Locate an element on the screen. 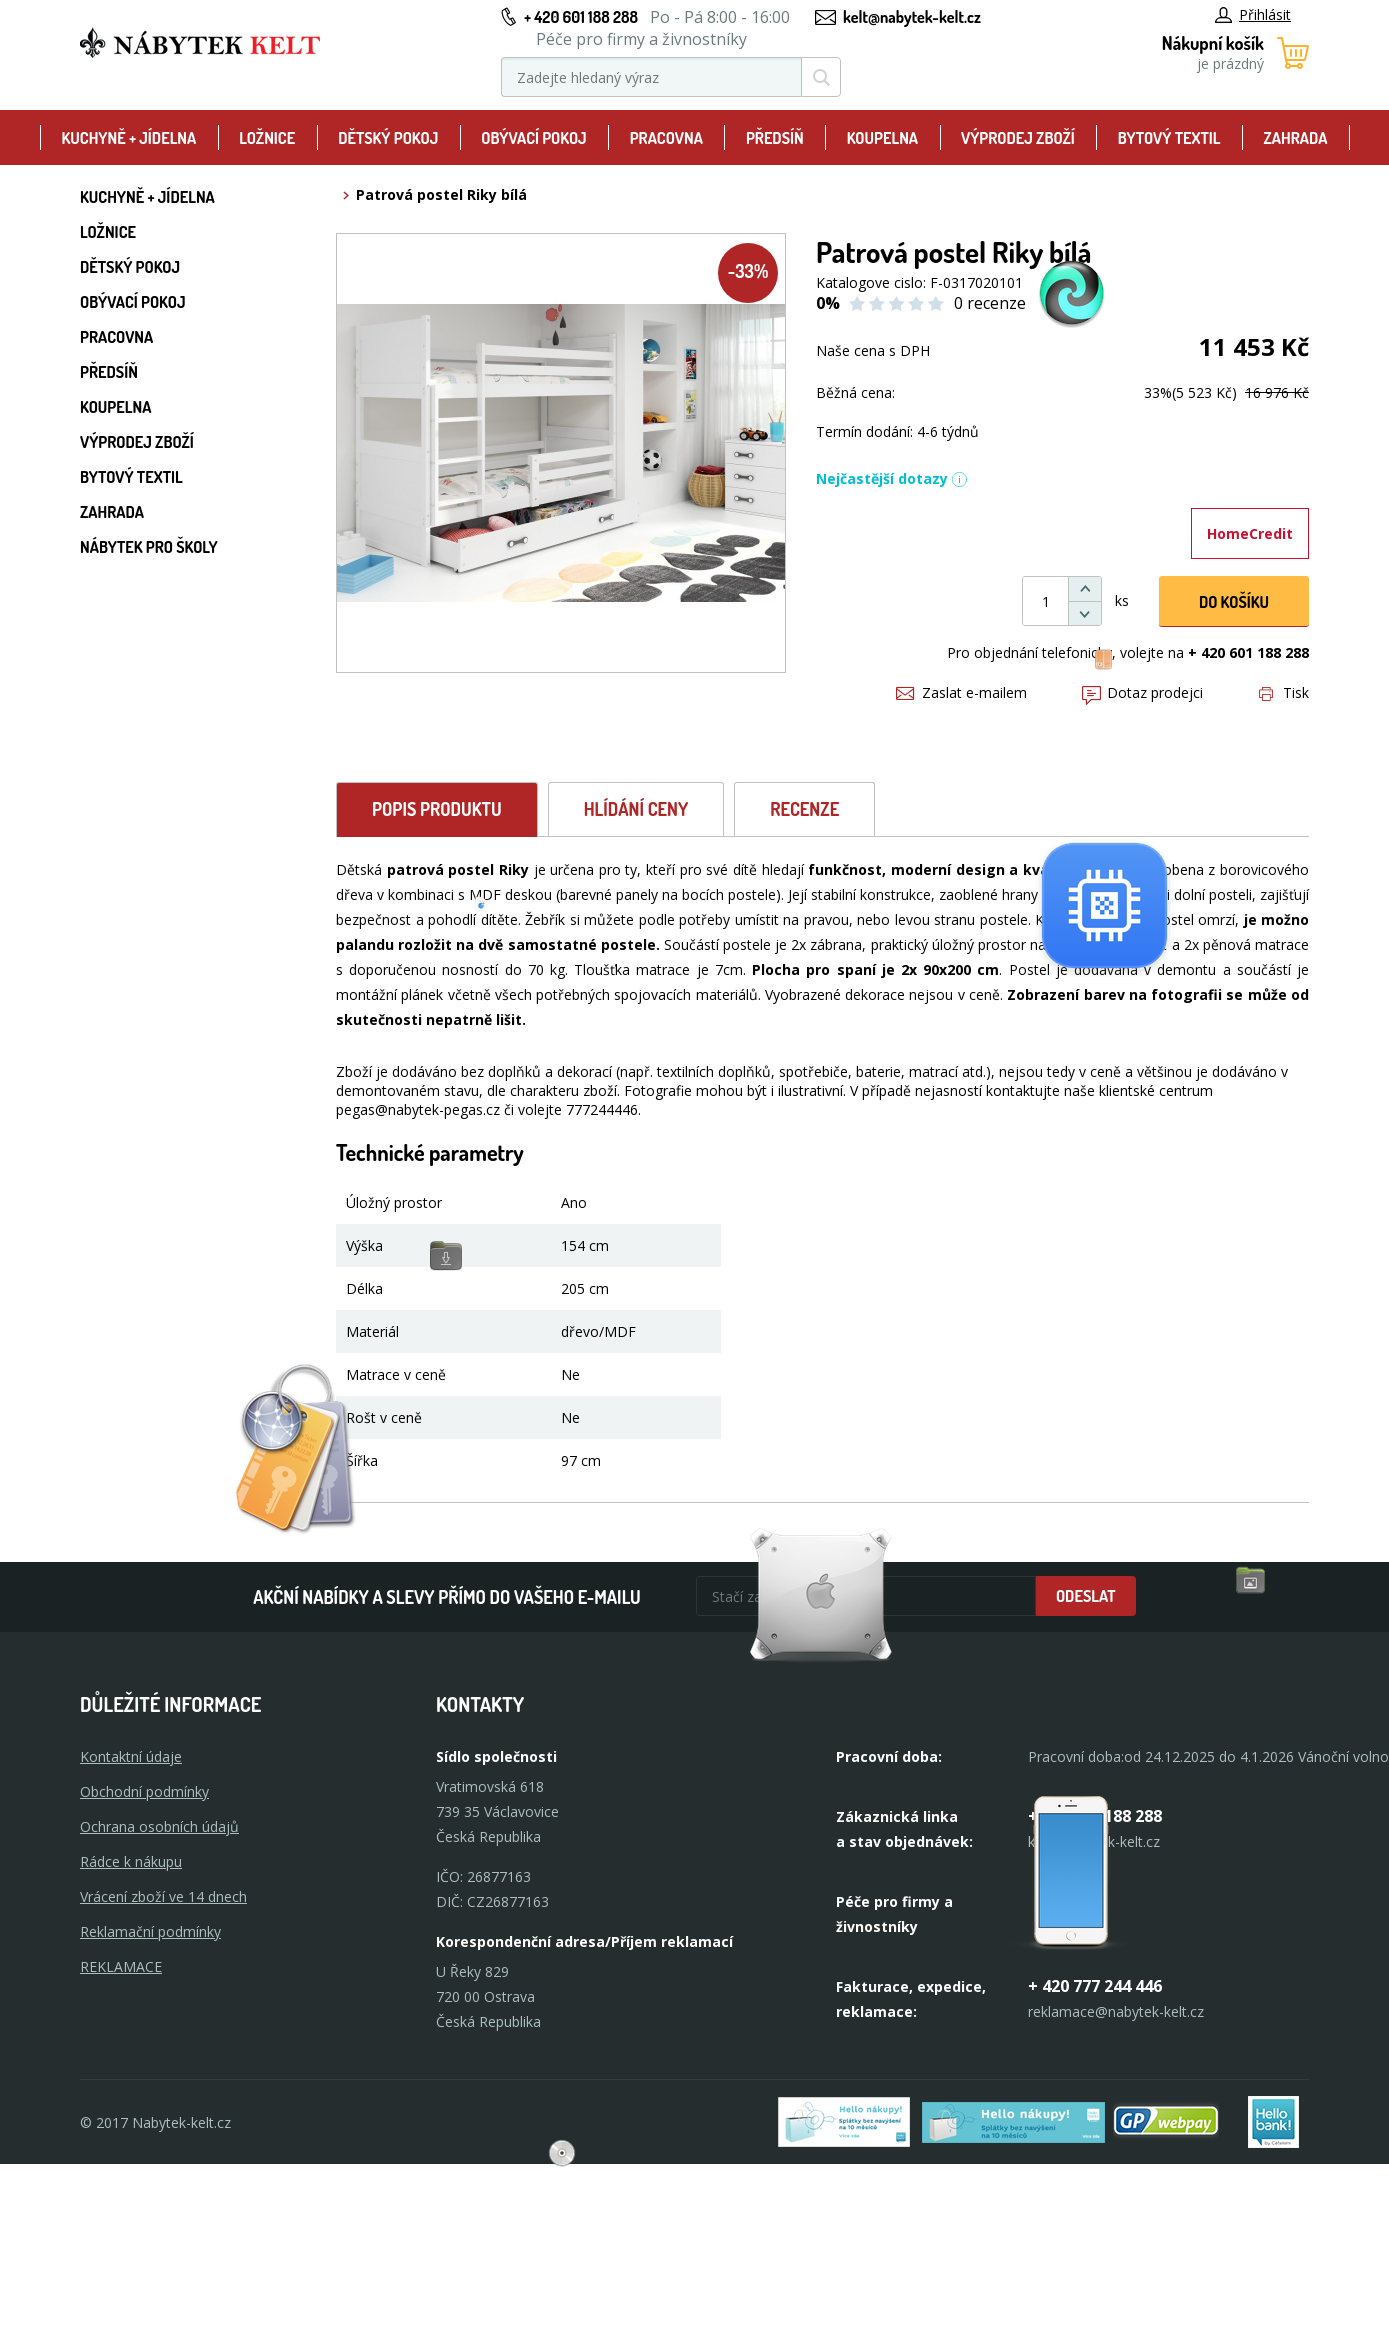 This screenshot has height=2328, width=1389. open downloads folder is located at coordinates (446, 1255).